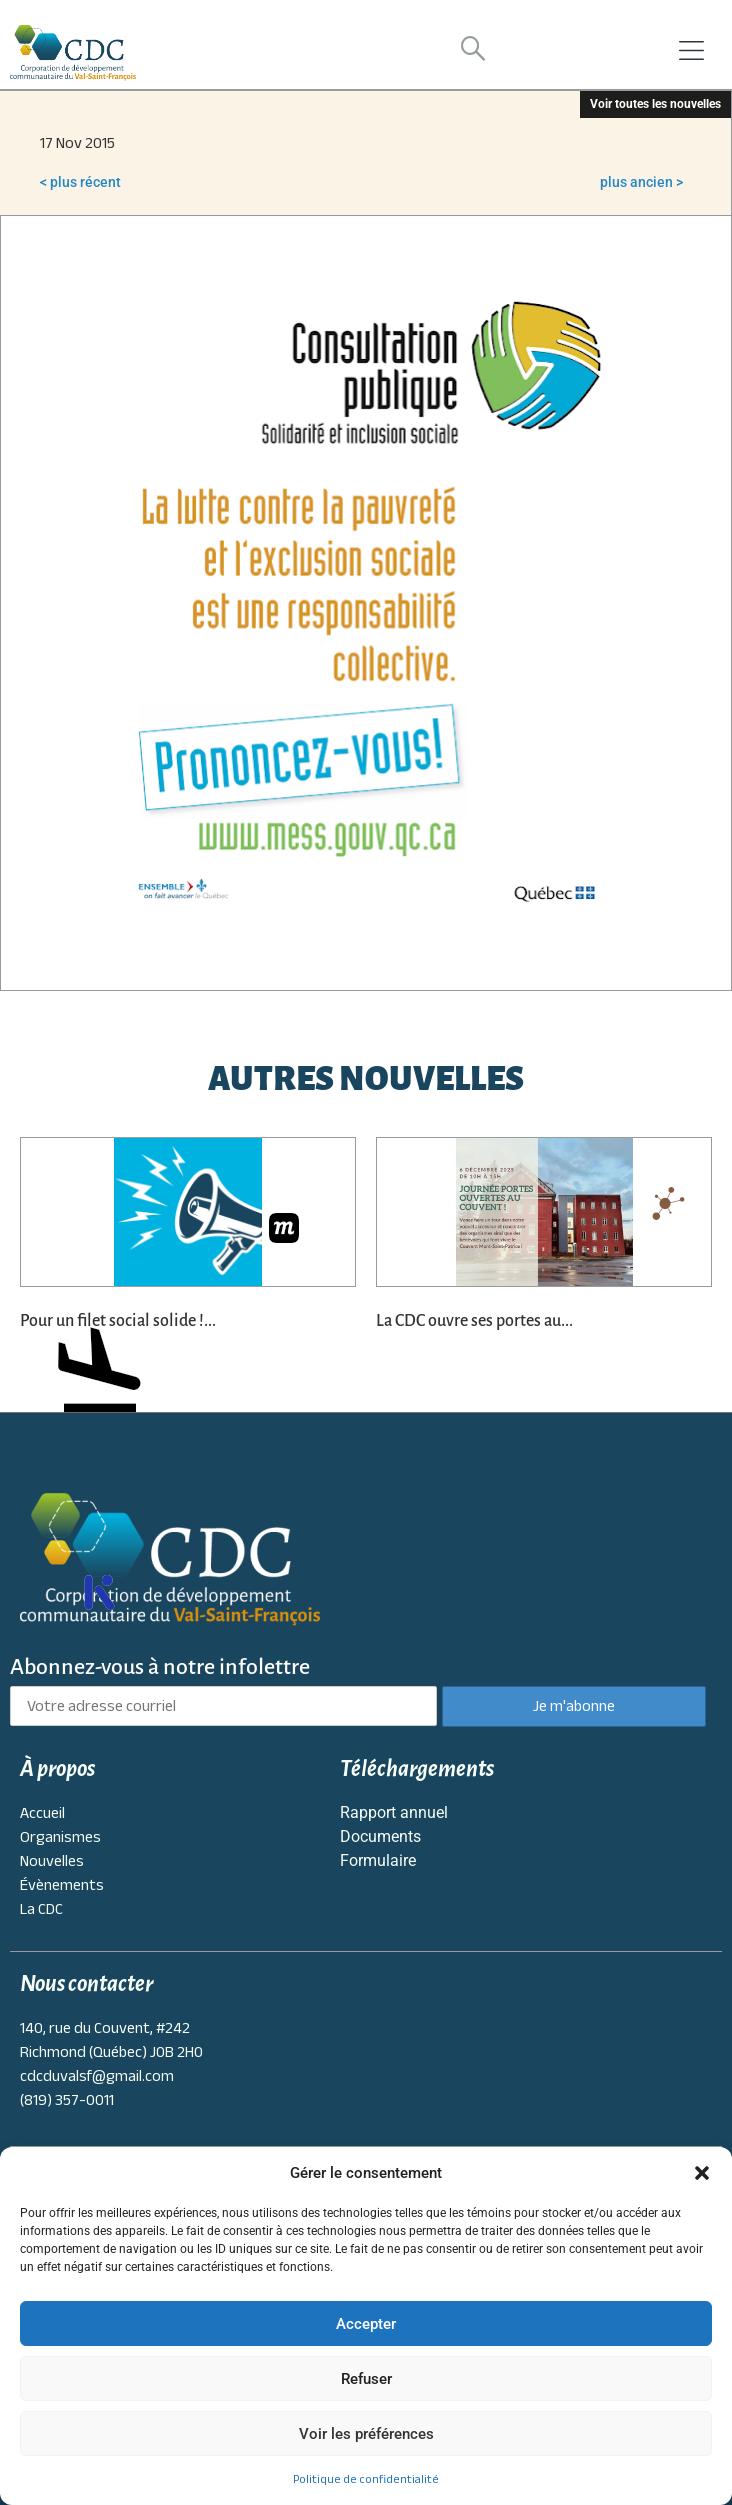  Describe the element at coordinates (99, 1592) in the screenshot. I see `kaios mobile operating system logo` at that location.